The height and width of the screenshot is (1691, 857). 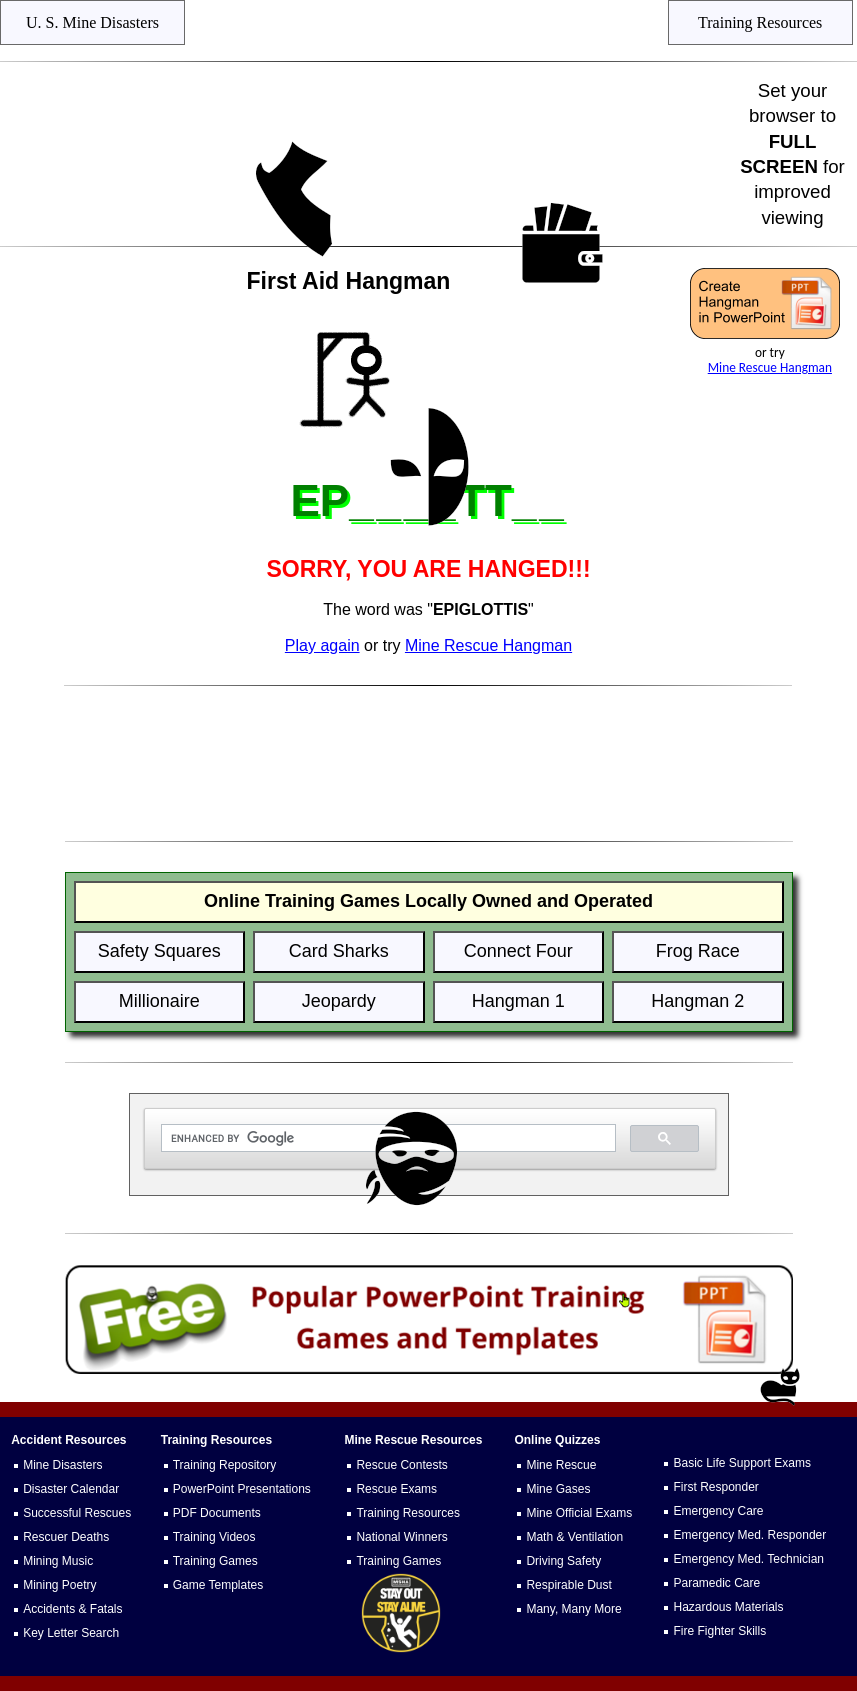 What do you see at coordinates (780, 1386) in the screenshot?
I see `select cat as your avatar or character` at bounding box center [780, 1386].